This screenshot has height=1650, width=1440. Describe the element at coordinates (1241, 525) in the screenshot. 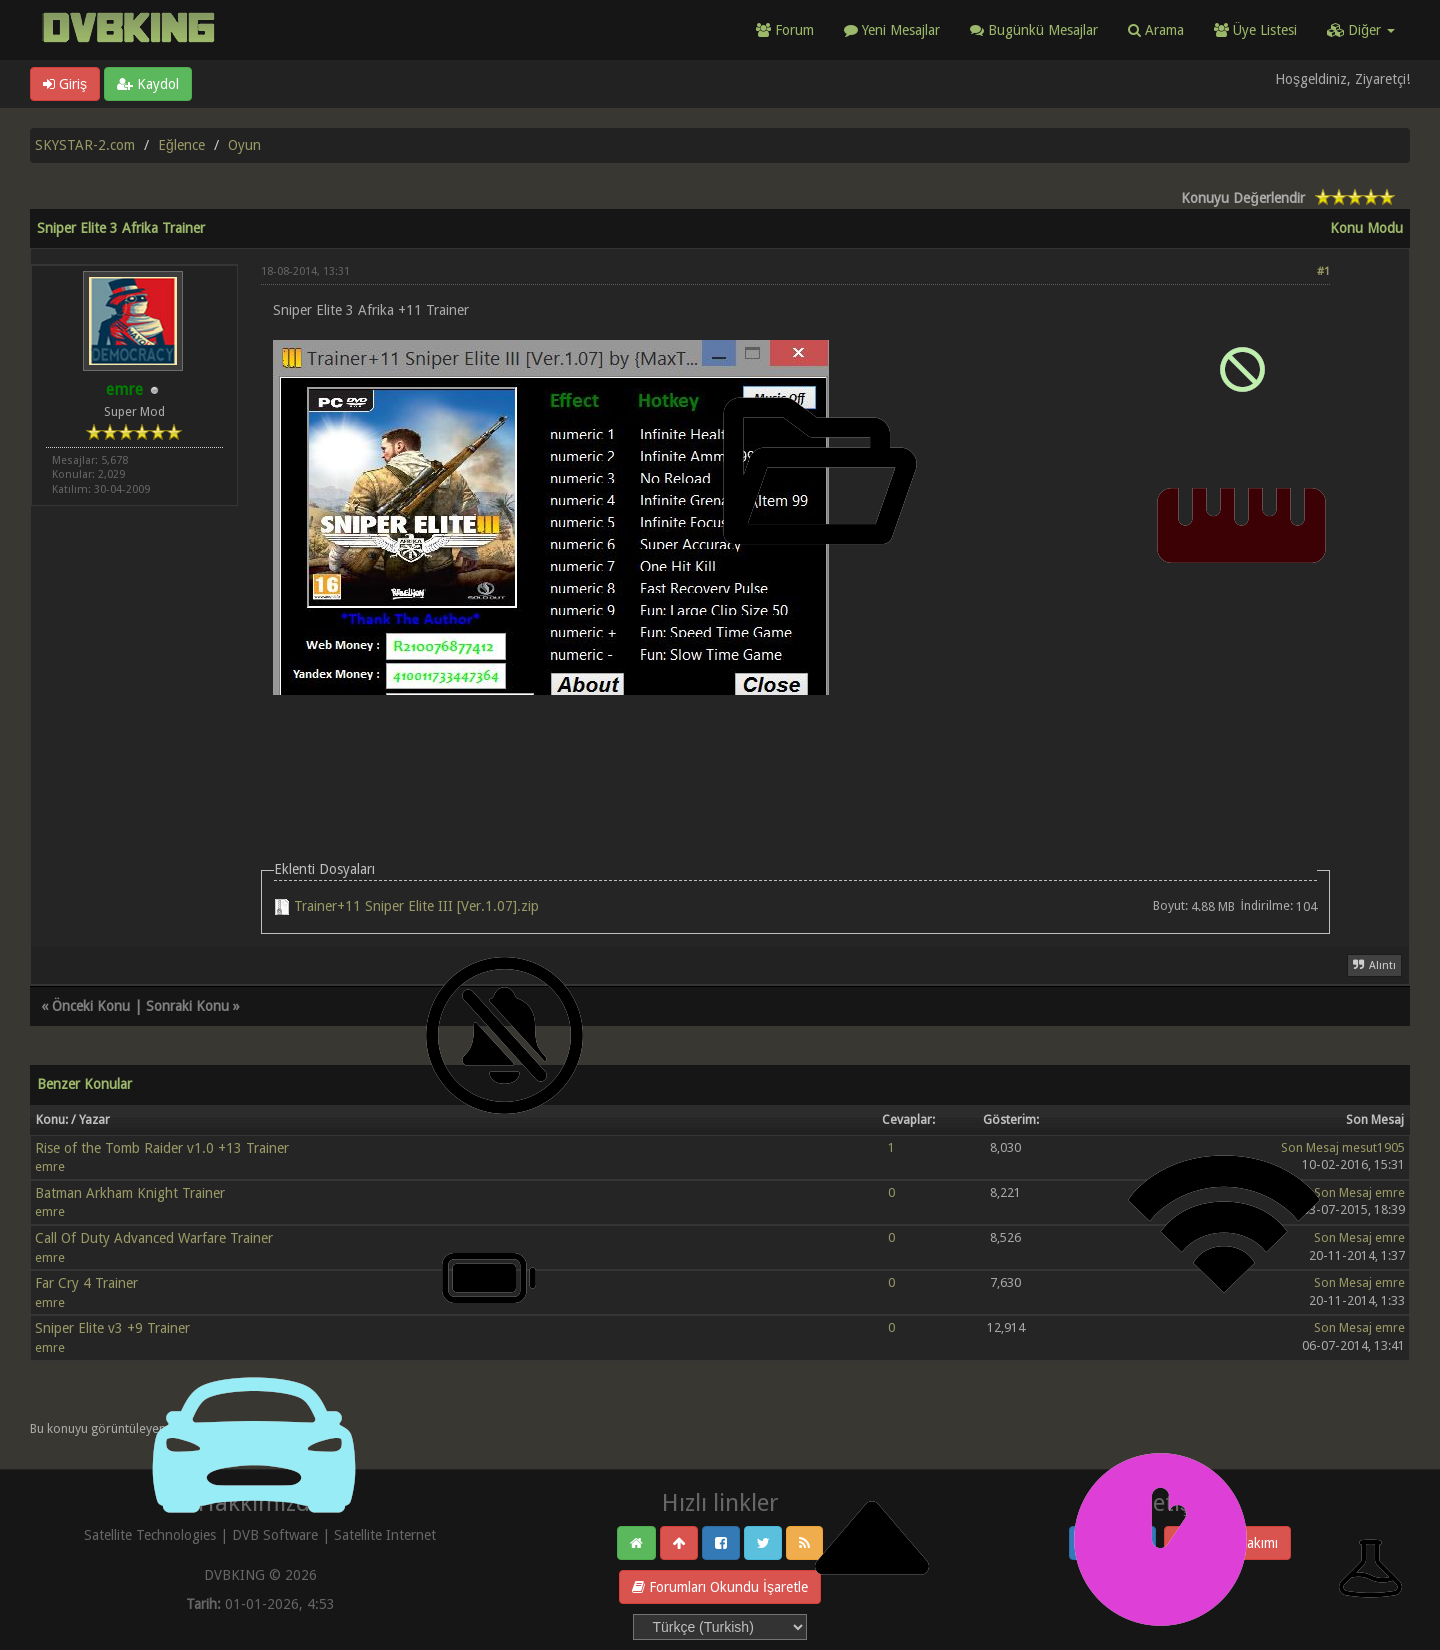

I see `measure horizontal distance or width` at that location.